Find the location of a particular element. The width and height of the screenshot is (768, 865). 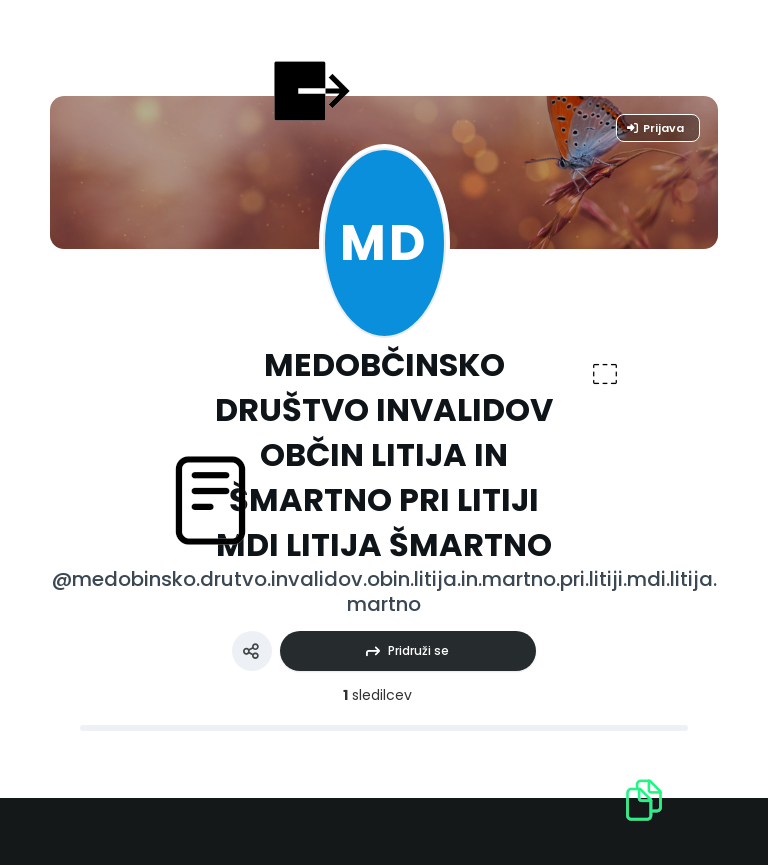

select or define a region is located at coordinates (605, 374).